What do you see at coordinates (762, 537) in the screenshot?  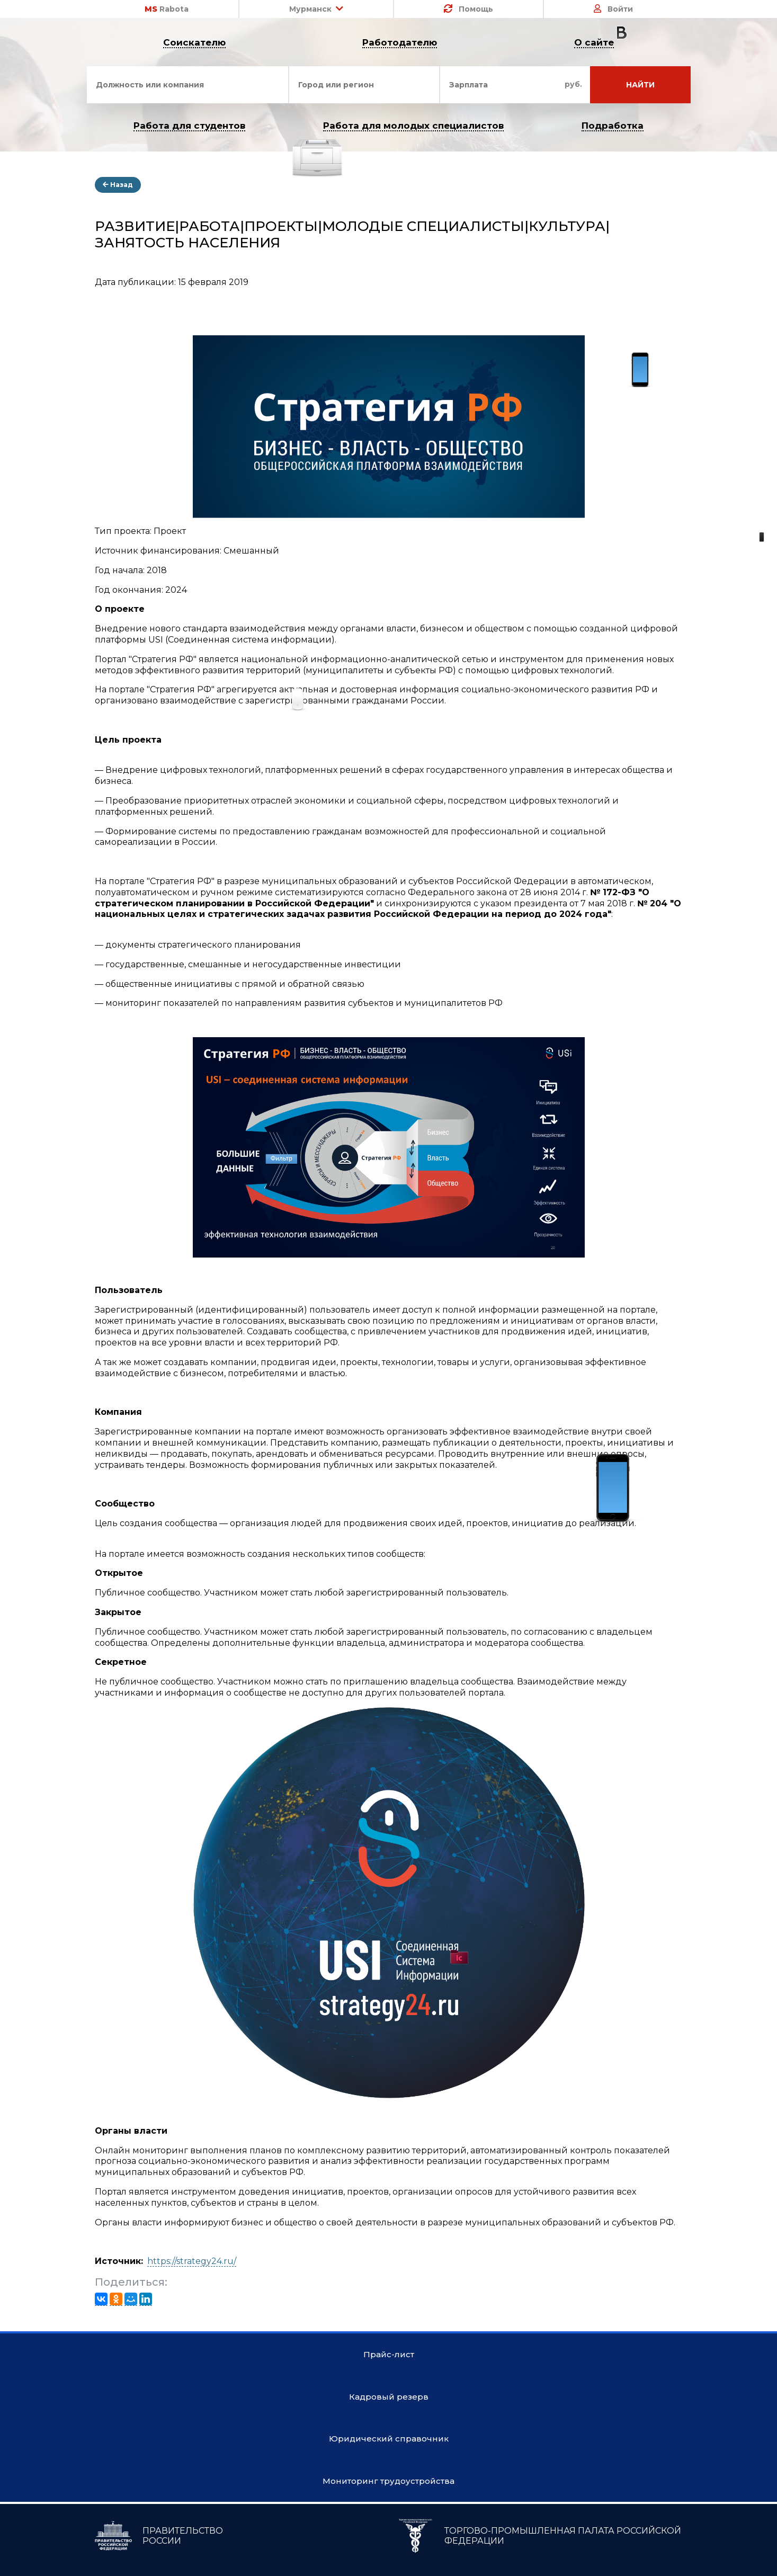 I see `connected iPhone device` at bounding box center [762, 537].